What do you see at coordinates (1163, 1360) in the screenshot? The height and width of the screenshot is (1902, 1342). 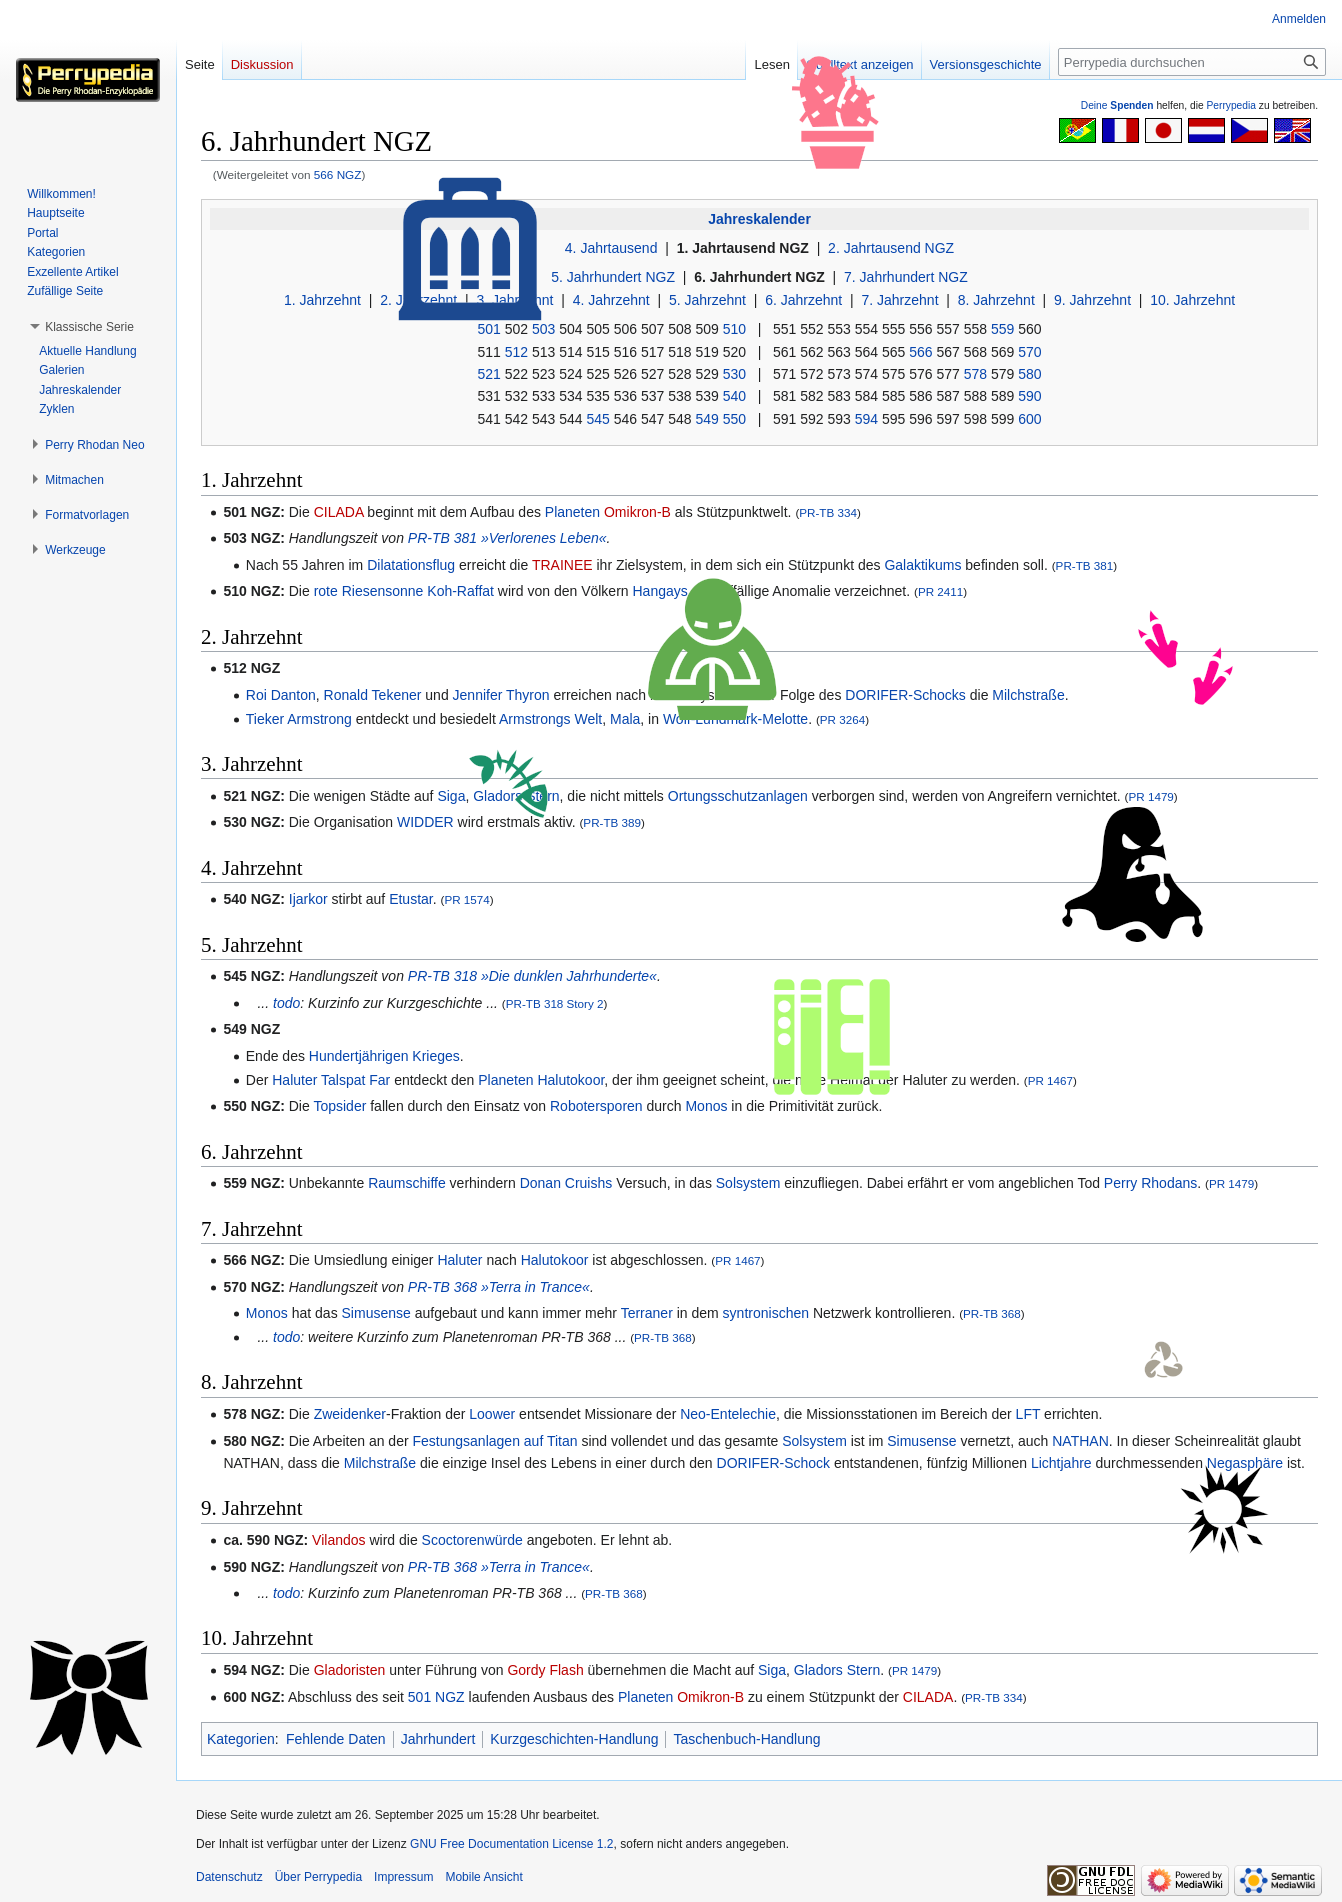 I see `collect or view shell items in game inventory` at bounding box center [1163, 1360].